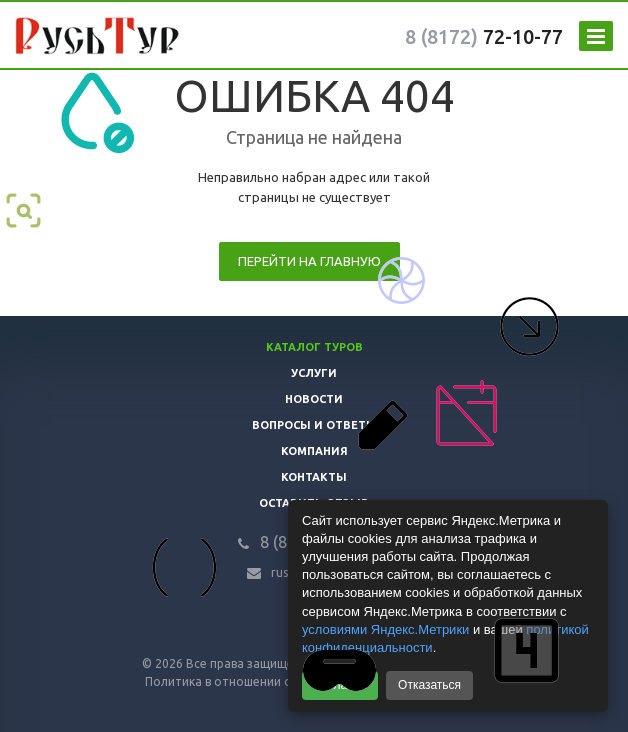 The image size is (628, 732). I want to click on edit content or text, so click(382, 426).